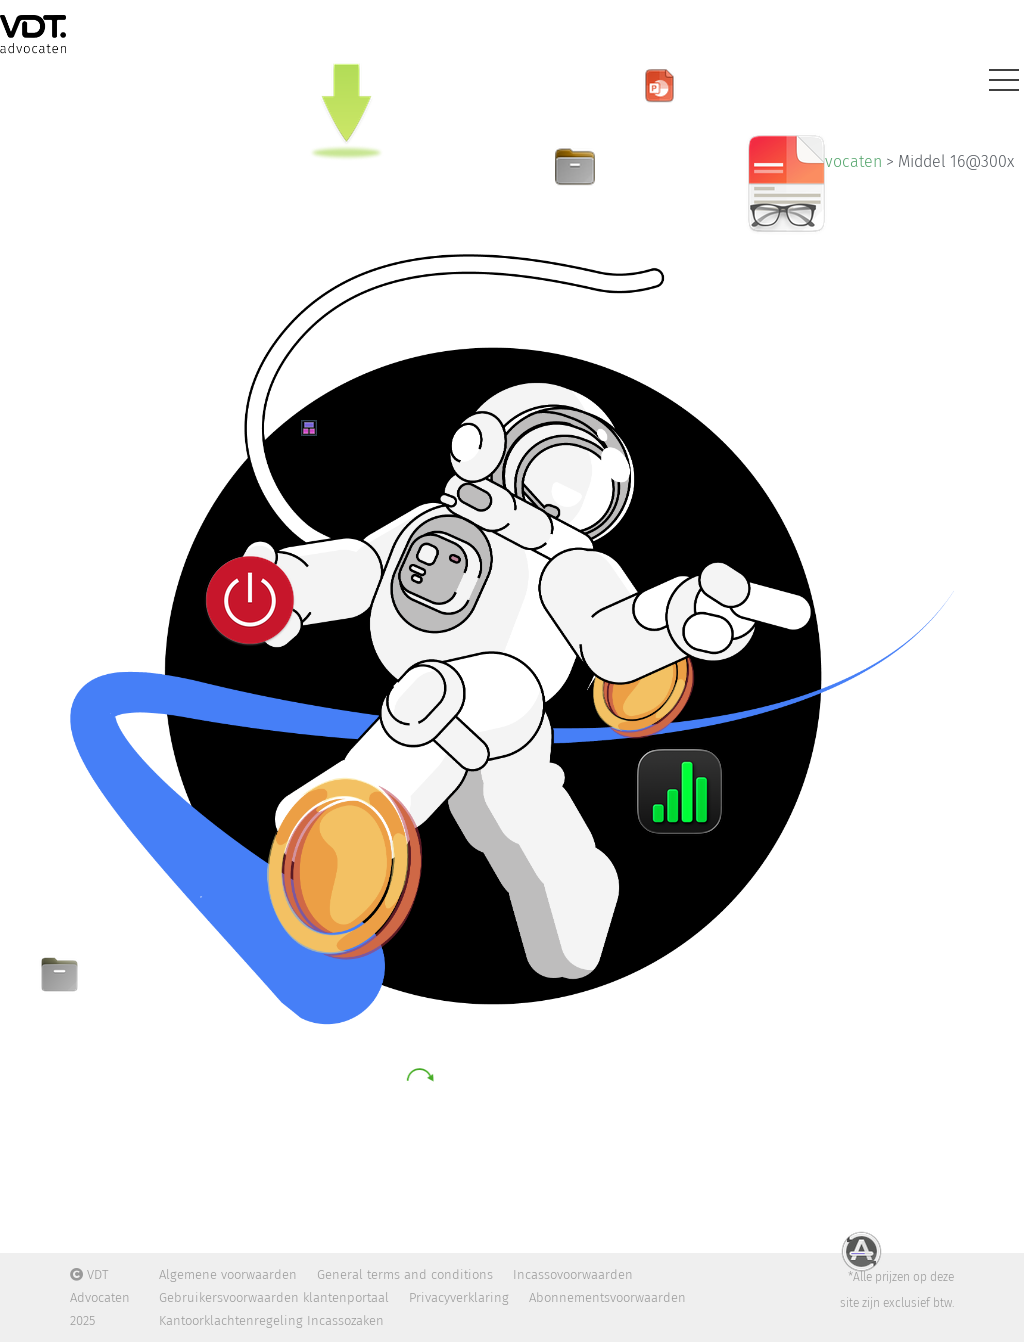 This screenshot has width=1024, height=1342. I want to click on shut down the system, so click(250, 600).